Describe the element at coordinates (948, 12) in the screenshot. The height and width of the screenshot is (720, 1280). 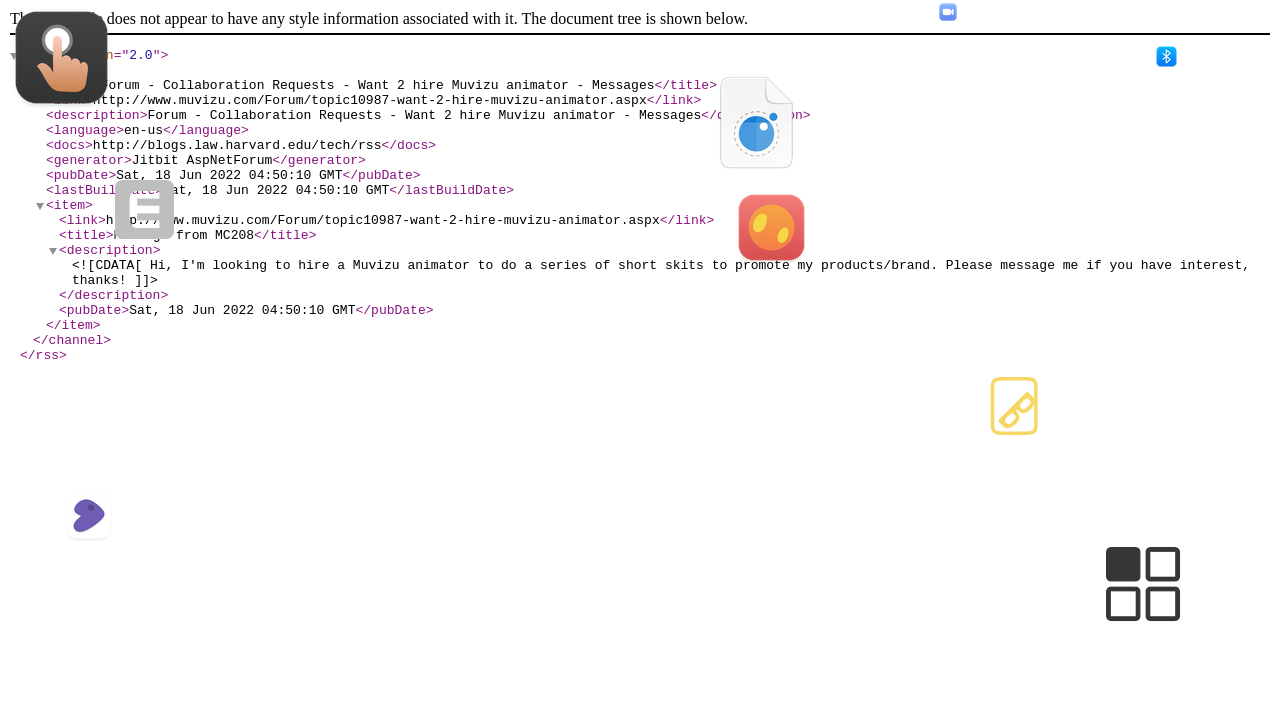
I see `open zoom video conferencing app` at that location.